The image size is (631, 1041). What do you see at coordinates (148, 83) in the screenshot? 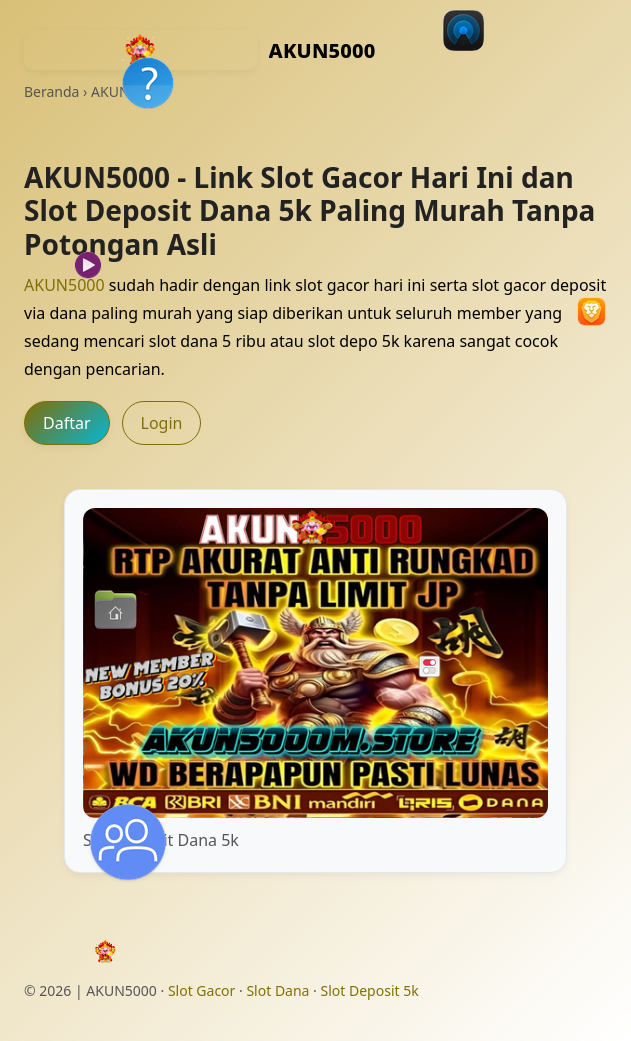
I see `open the help center or documentation` at bounding box center [148, 83].